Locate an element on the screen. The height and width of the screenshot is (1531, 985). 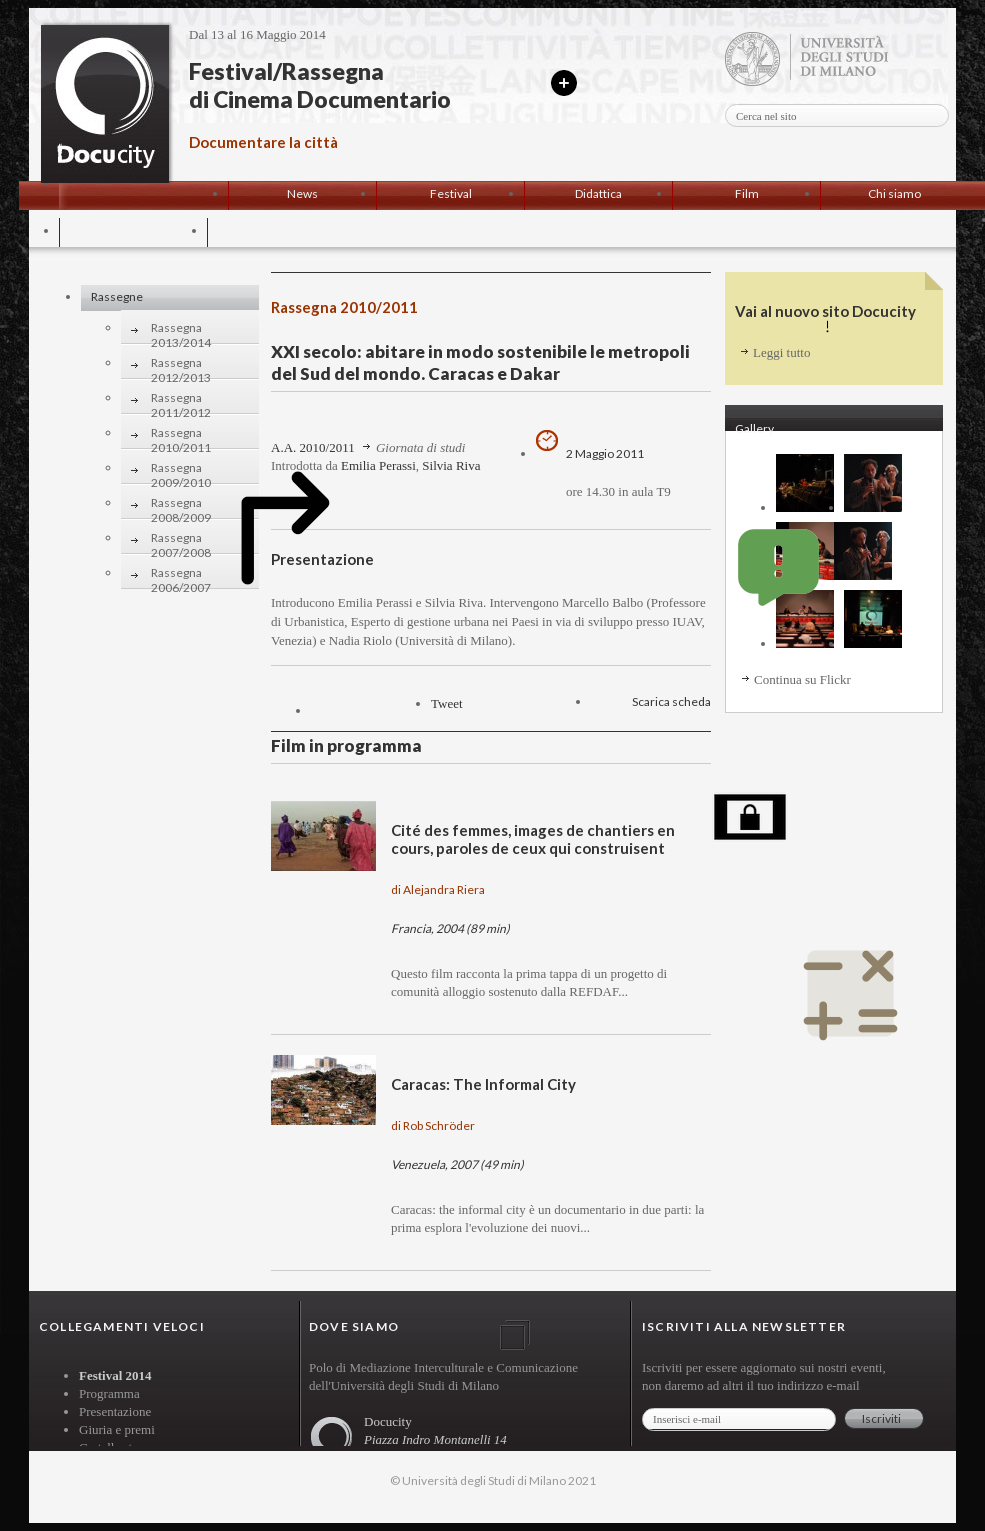
open calculator or math tools is located at coordinates (850, 993).